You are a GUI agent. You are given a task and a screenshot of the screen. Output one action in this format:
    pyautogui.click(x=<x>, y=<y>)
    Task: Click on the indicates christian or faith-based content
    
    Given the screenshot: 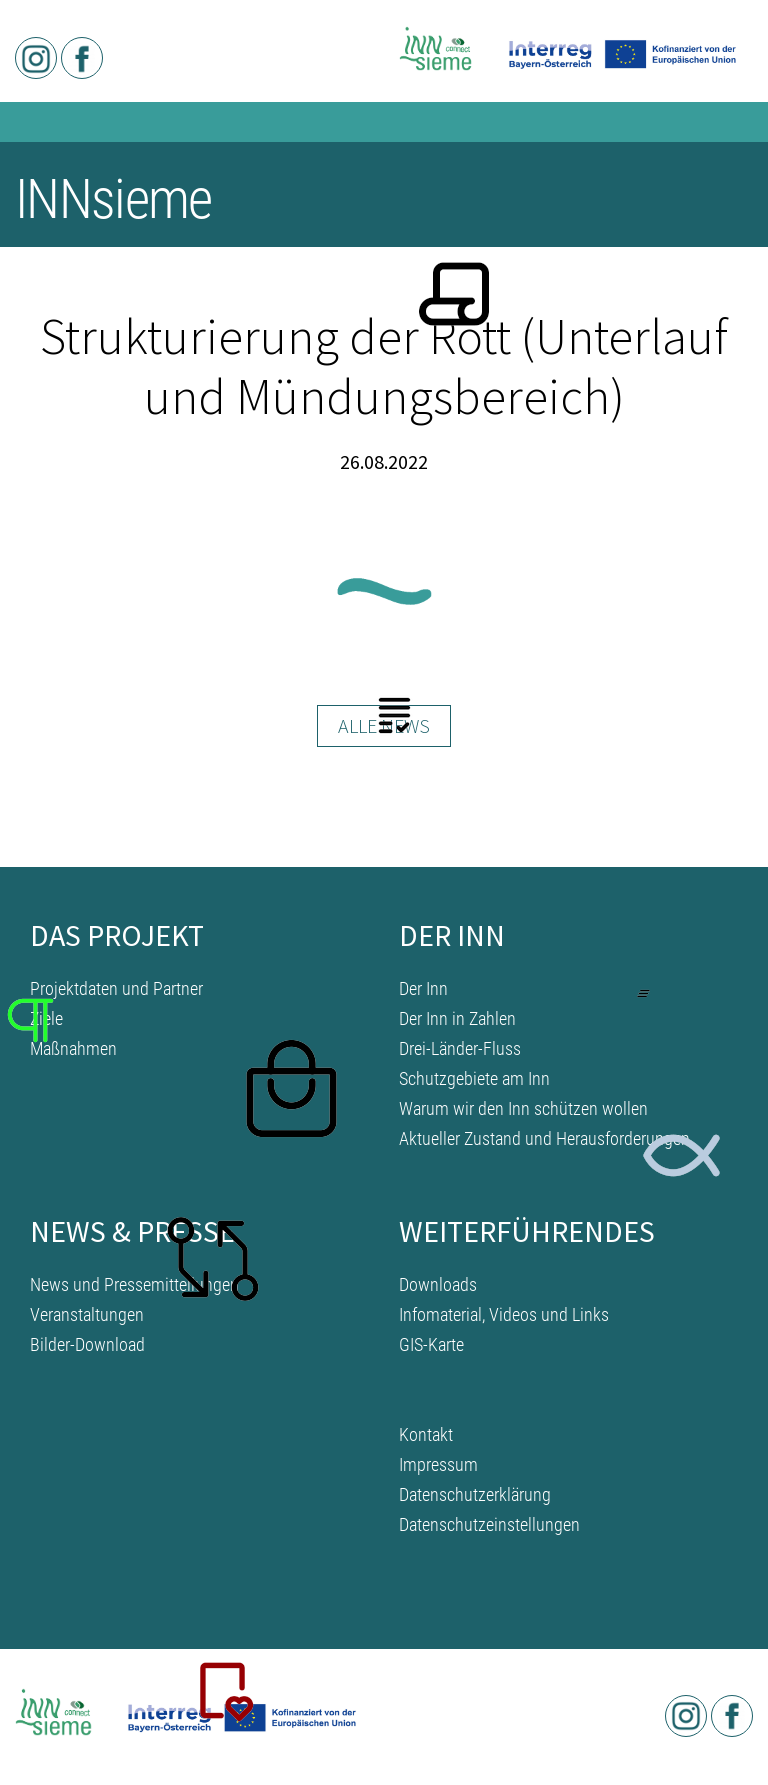 What is the action you would take?
    pyautogui.click(x=681, y=1155)
    